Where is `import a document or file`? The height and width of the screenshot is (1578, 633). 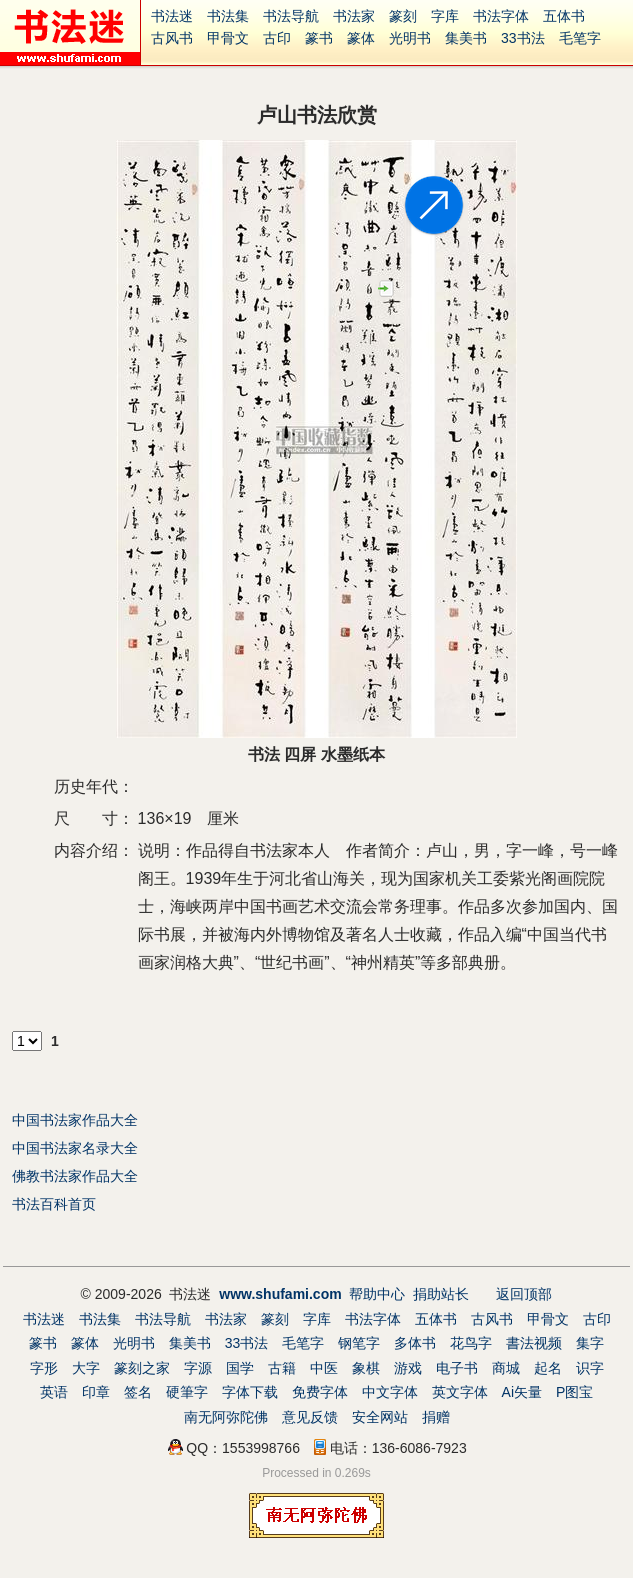 import a document or file is located at coordinates (386, 288).